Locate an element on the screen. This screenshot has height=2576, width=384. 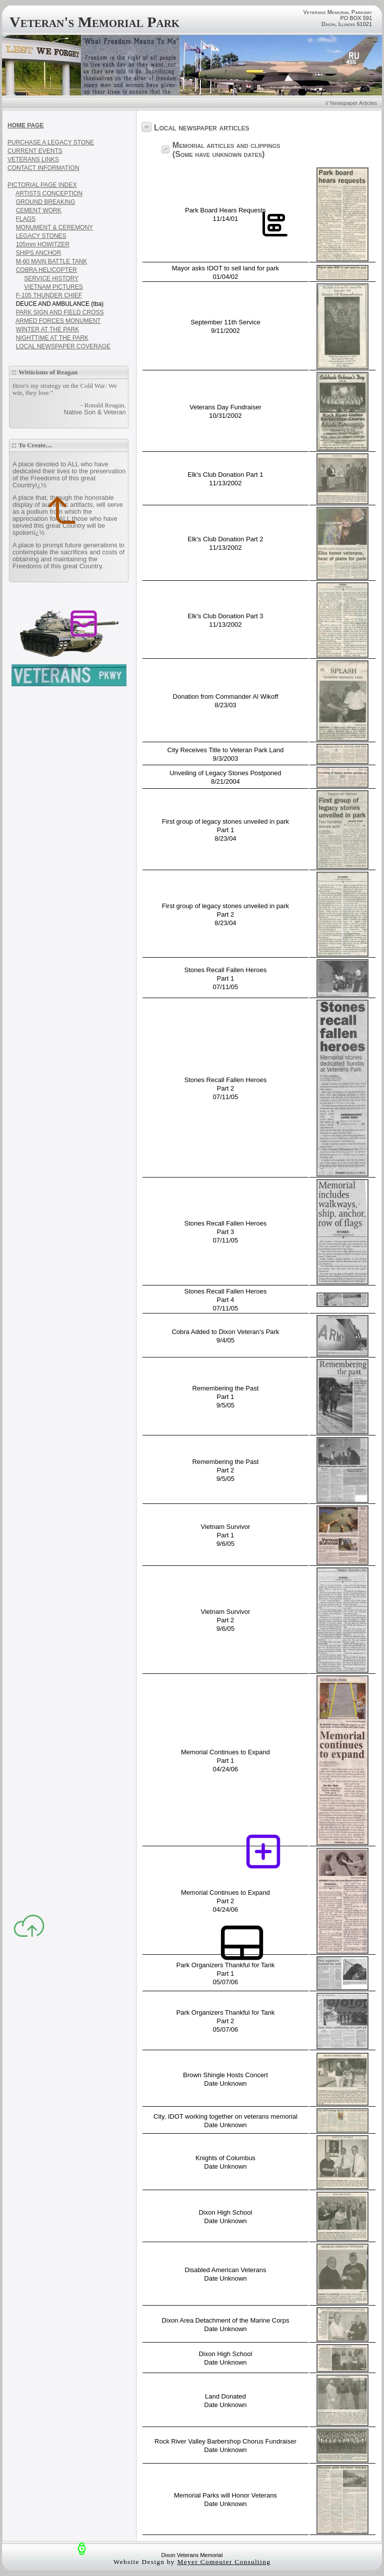
go back and up in navigation is located at coordinates (62, 510).